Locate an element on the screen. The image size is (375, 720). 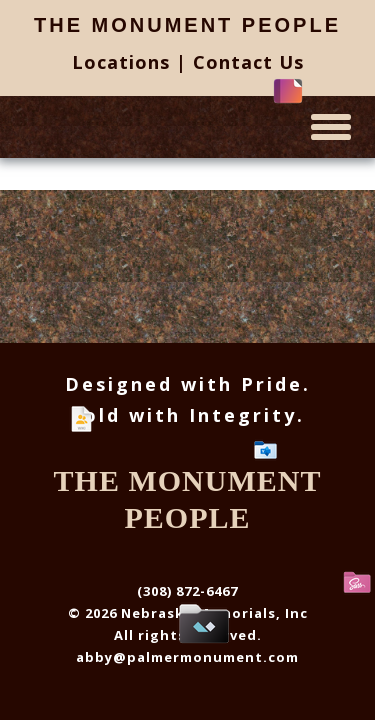
change desktop wallpaper settings is located at coordinates (288, 90).